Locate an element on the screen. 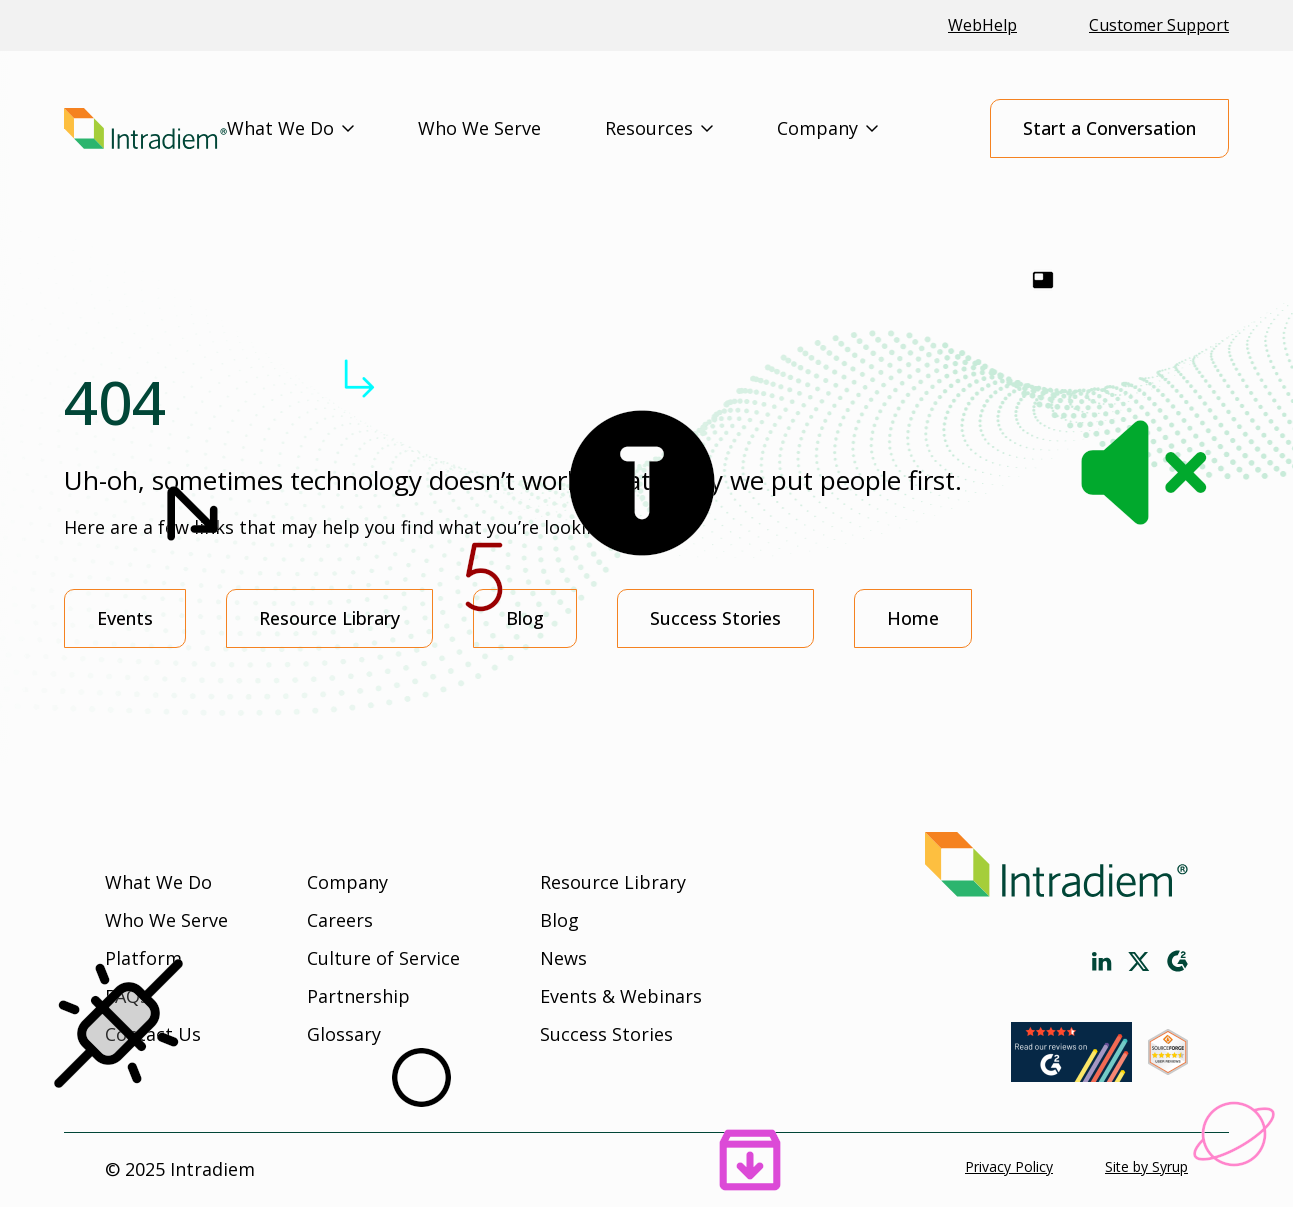 This screenshot has width=1293, height=1207. download to local storage is located at coordinates (750, 1160).